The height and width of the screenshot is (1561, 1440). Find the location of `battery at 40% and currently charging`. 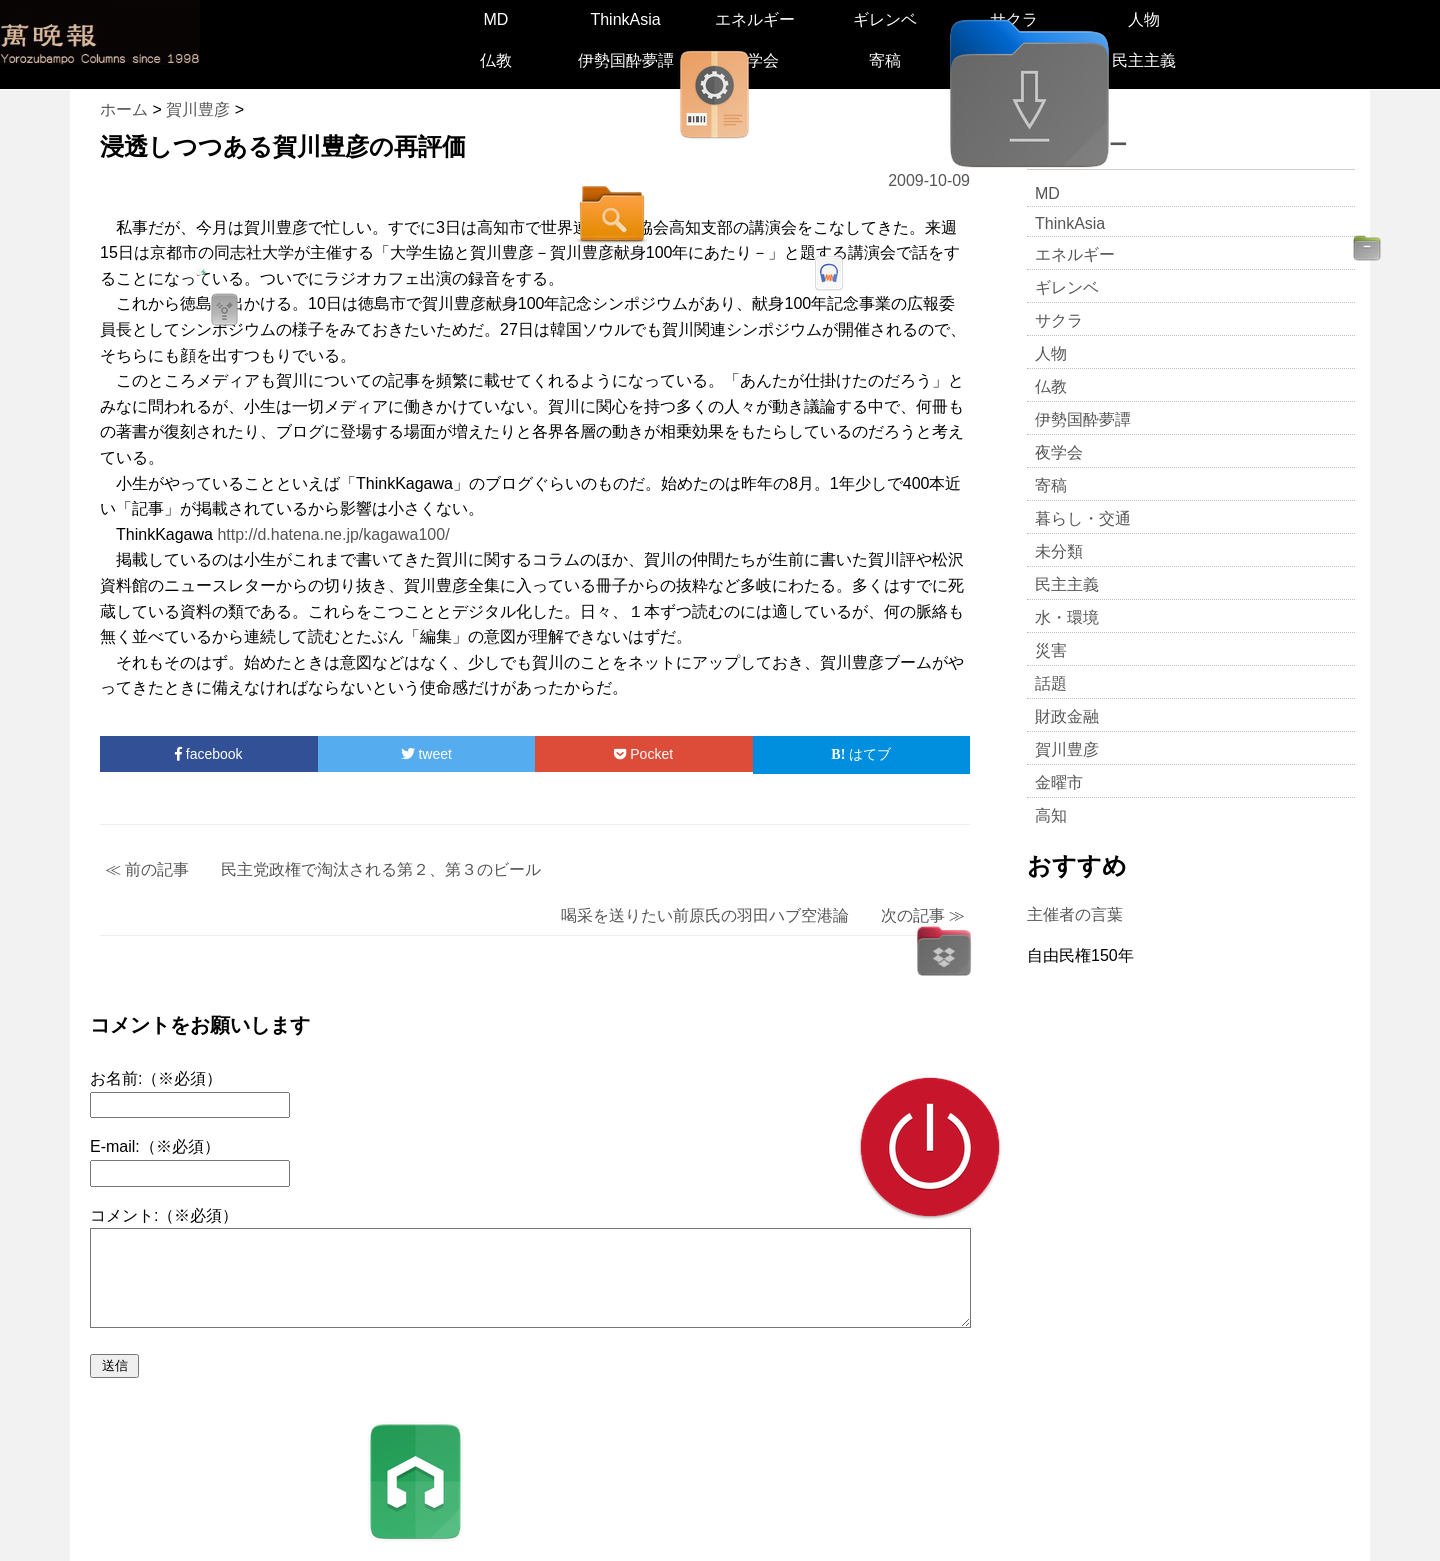

battery at 40% and currently charging is located at coordinates (204, 272).